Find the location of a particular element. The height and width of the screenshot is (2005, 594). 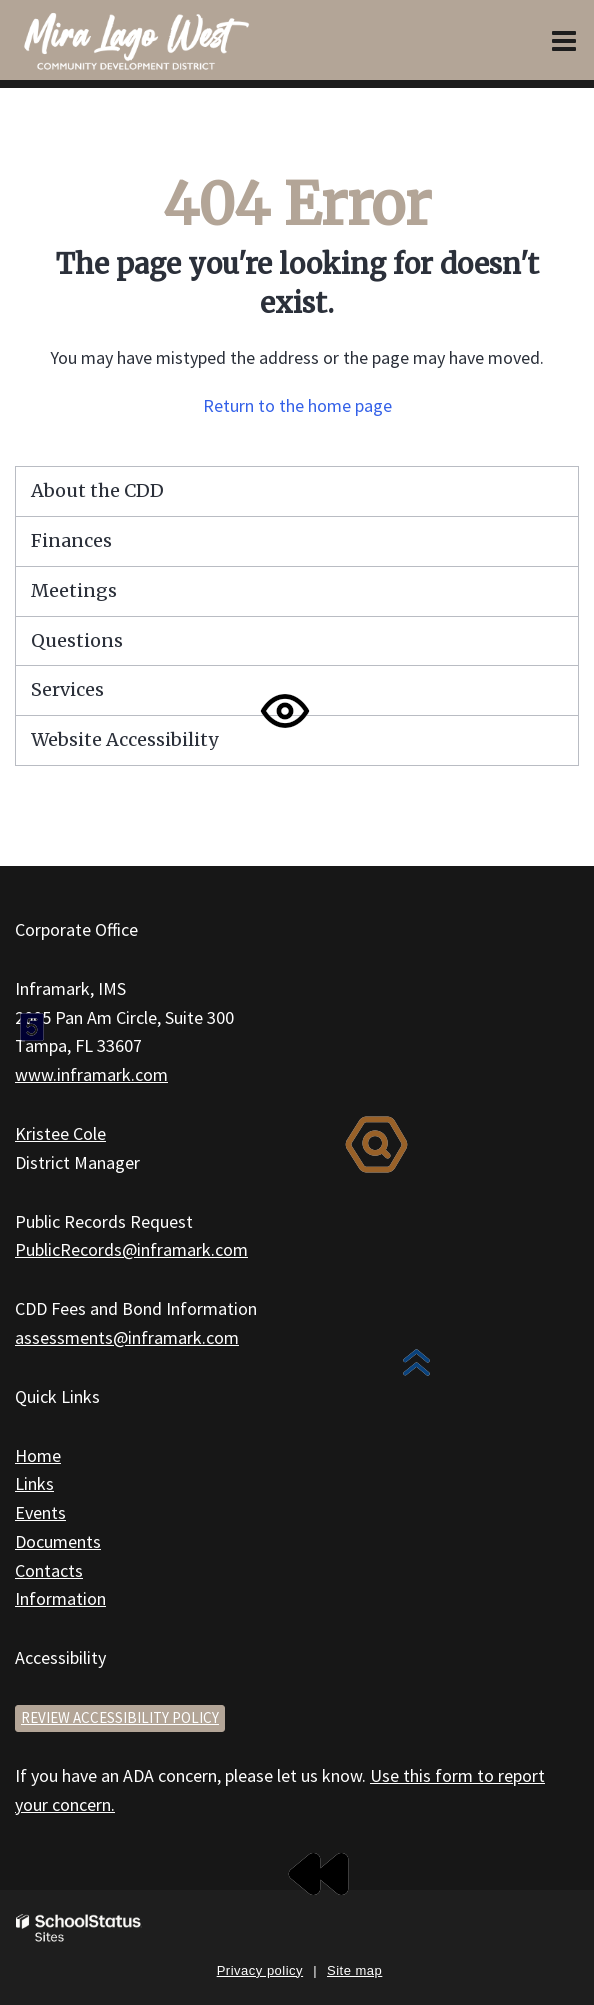

access Google BigQuery data warehouse is located at coordinates (376, 1144).